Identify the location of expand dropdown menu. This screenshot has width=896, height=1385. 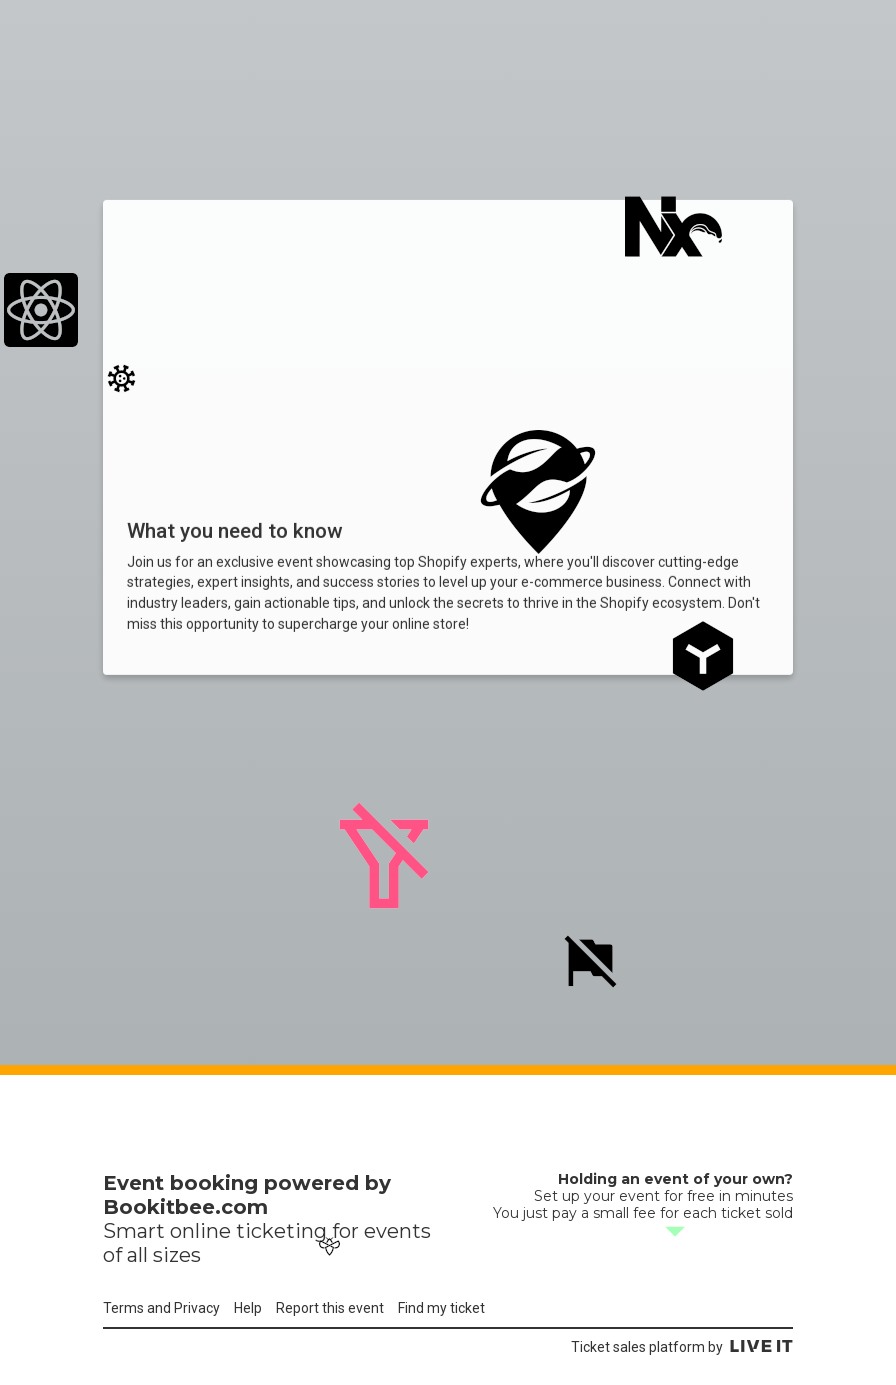
(675, 1230).